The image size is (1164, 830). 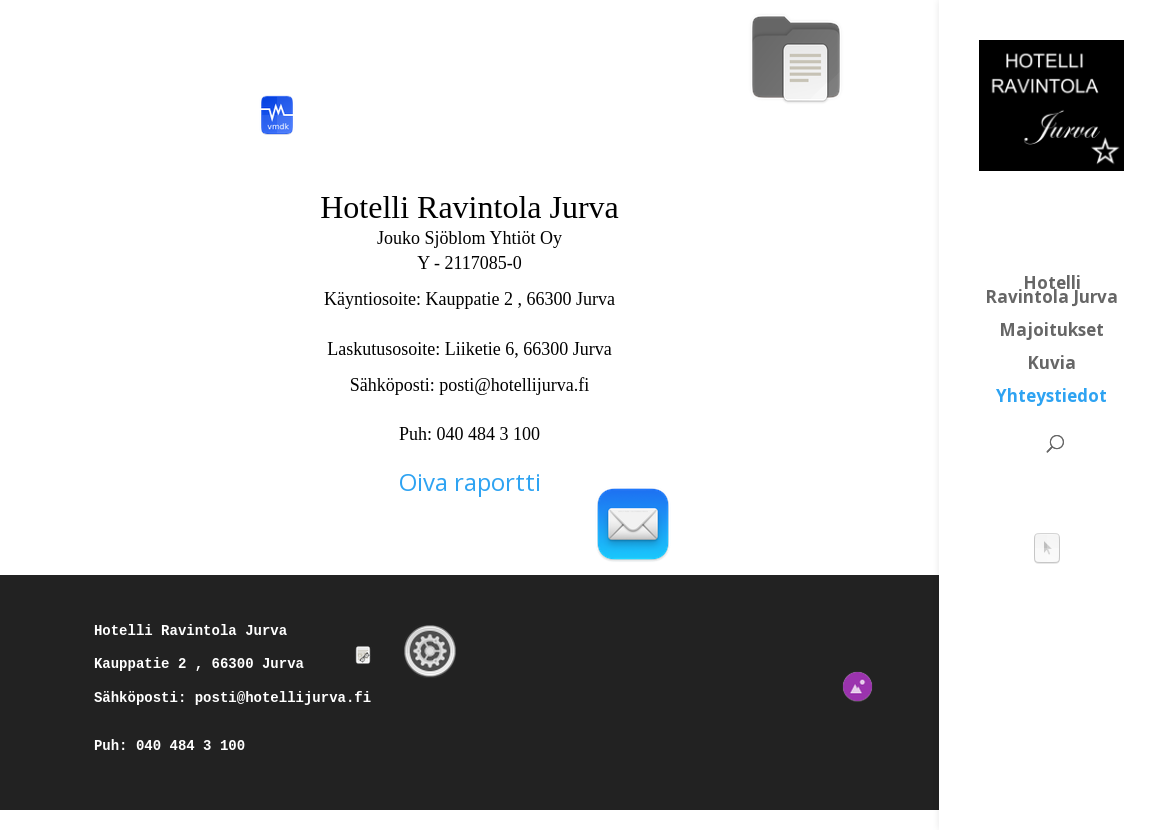 What do you see at coordinates (1047, 548) in the screenshot?
I see `cursor image file type` at bounding box center [1047, 548].